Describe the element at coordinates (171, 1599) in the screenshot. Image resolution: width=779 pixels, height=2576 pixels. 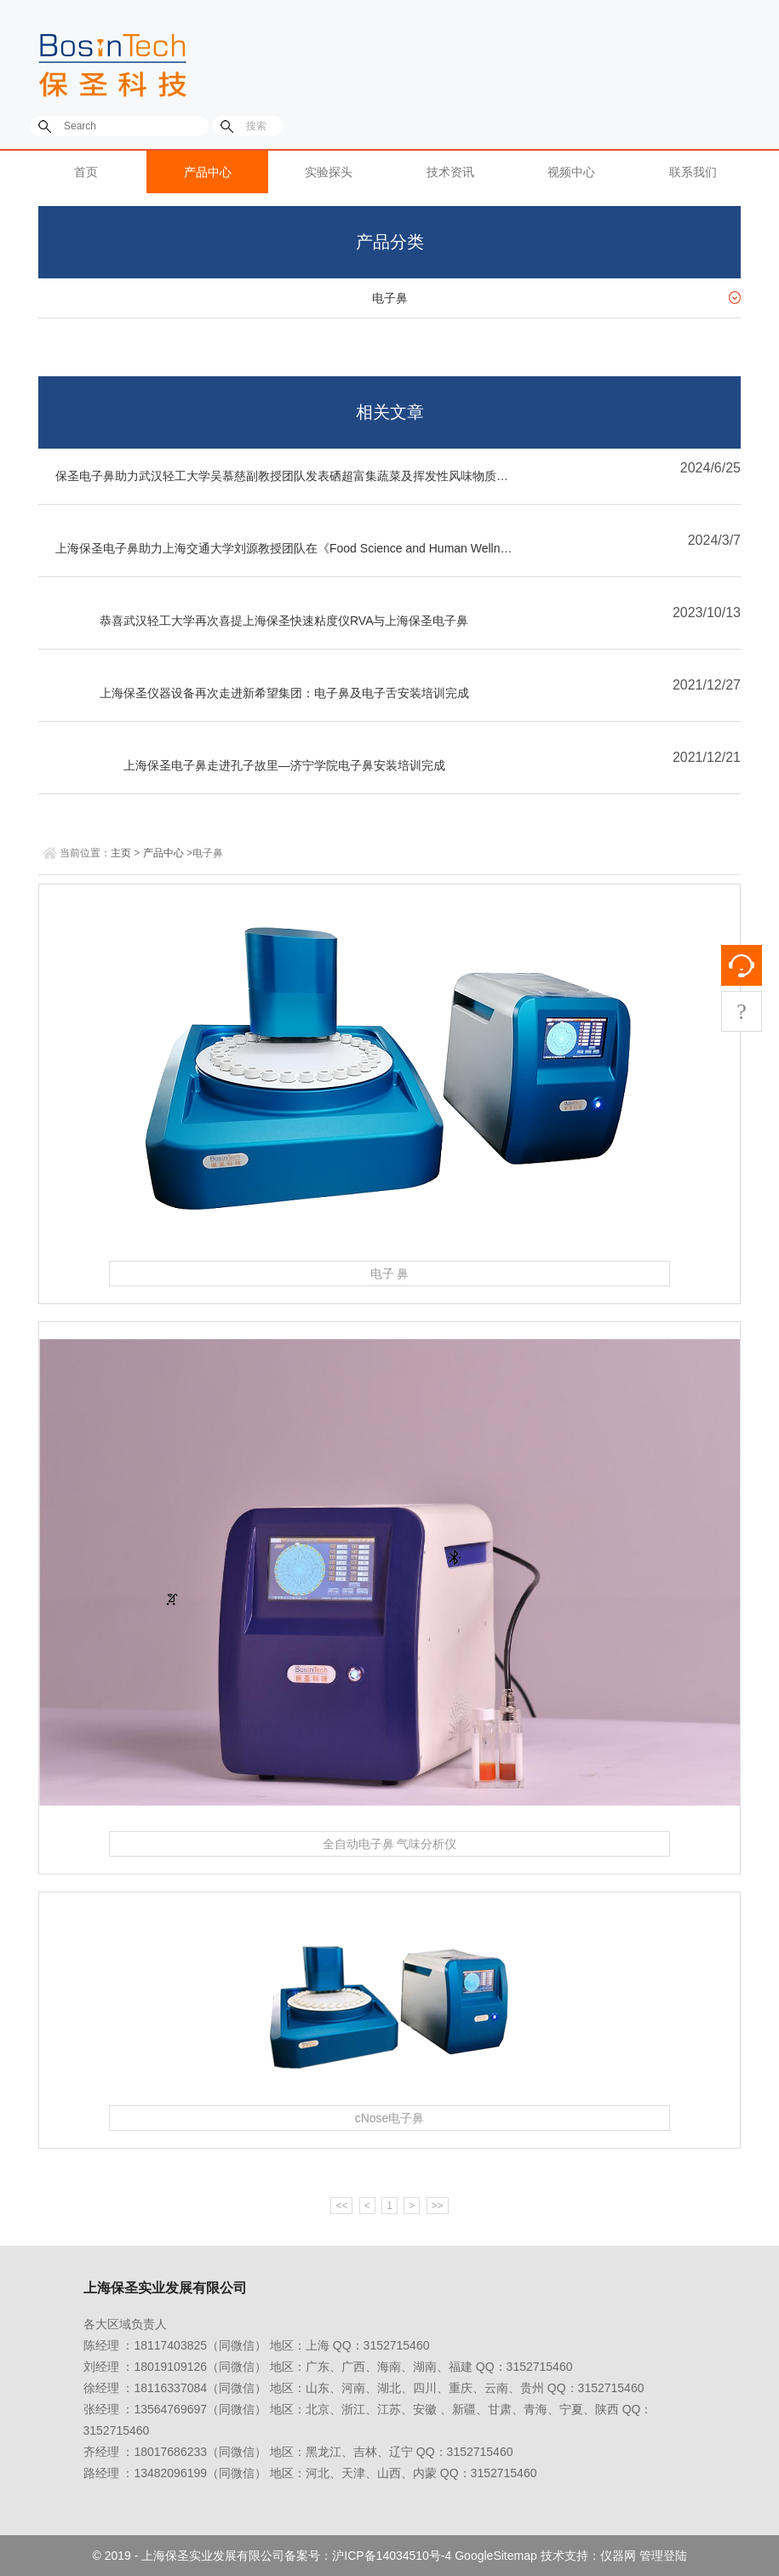
I see `indicates stroller-friendly or family amenities available` at that location.